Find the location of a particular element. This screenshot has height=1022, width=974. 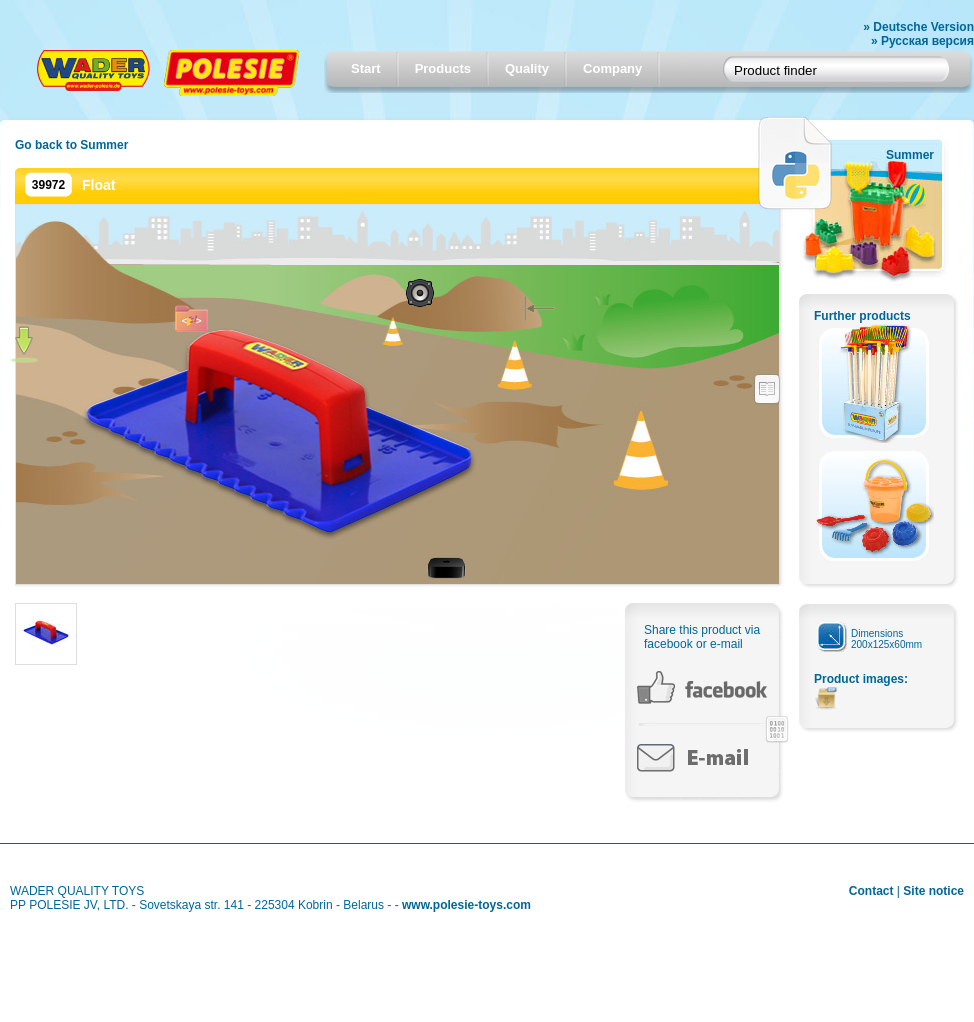

save the current file or document is located at coordinates (24, 341).